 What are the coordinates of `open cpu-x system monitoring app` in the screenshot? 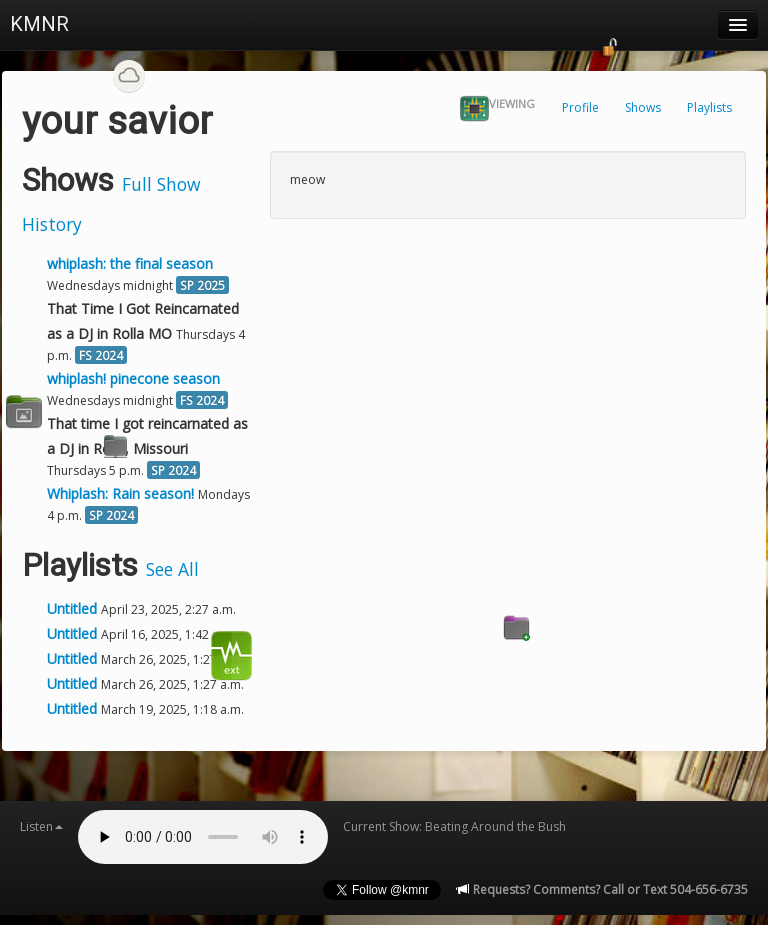 It's located at (474, 108).